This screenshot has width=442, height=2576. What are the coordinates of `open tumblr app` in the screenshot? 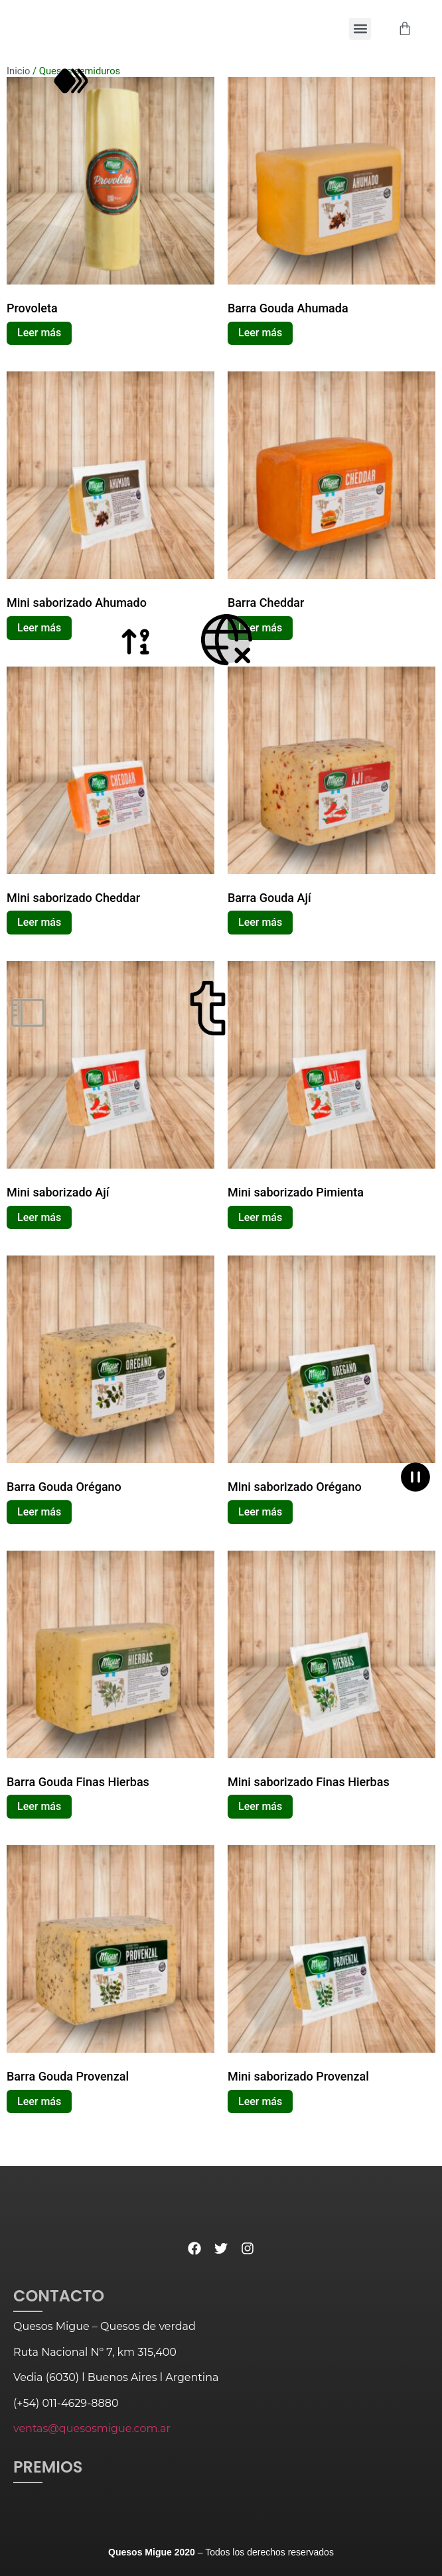 It's located at (208, 1008).